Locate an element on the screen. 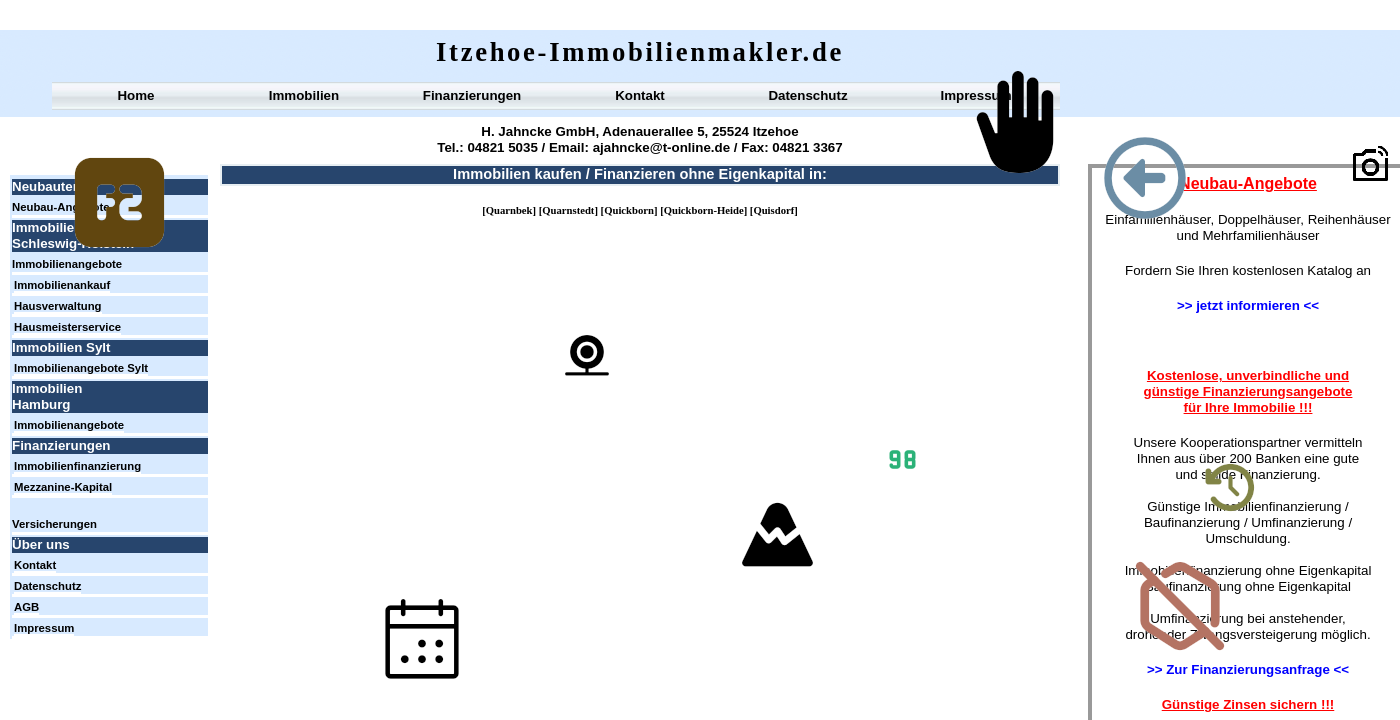  disable or deactivate a feature is located at coordinates (1180, 606).